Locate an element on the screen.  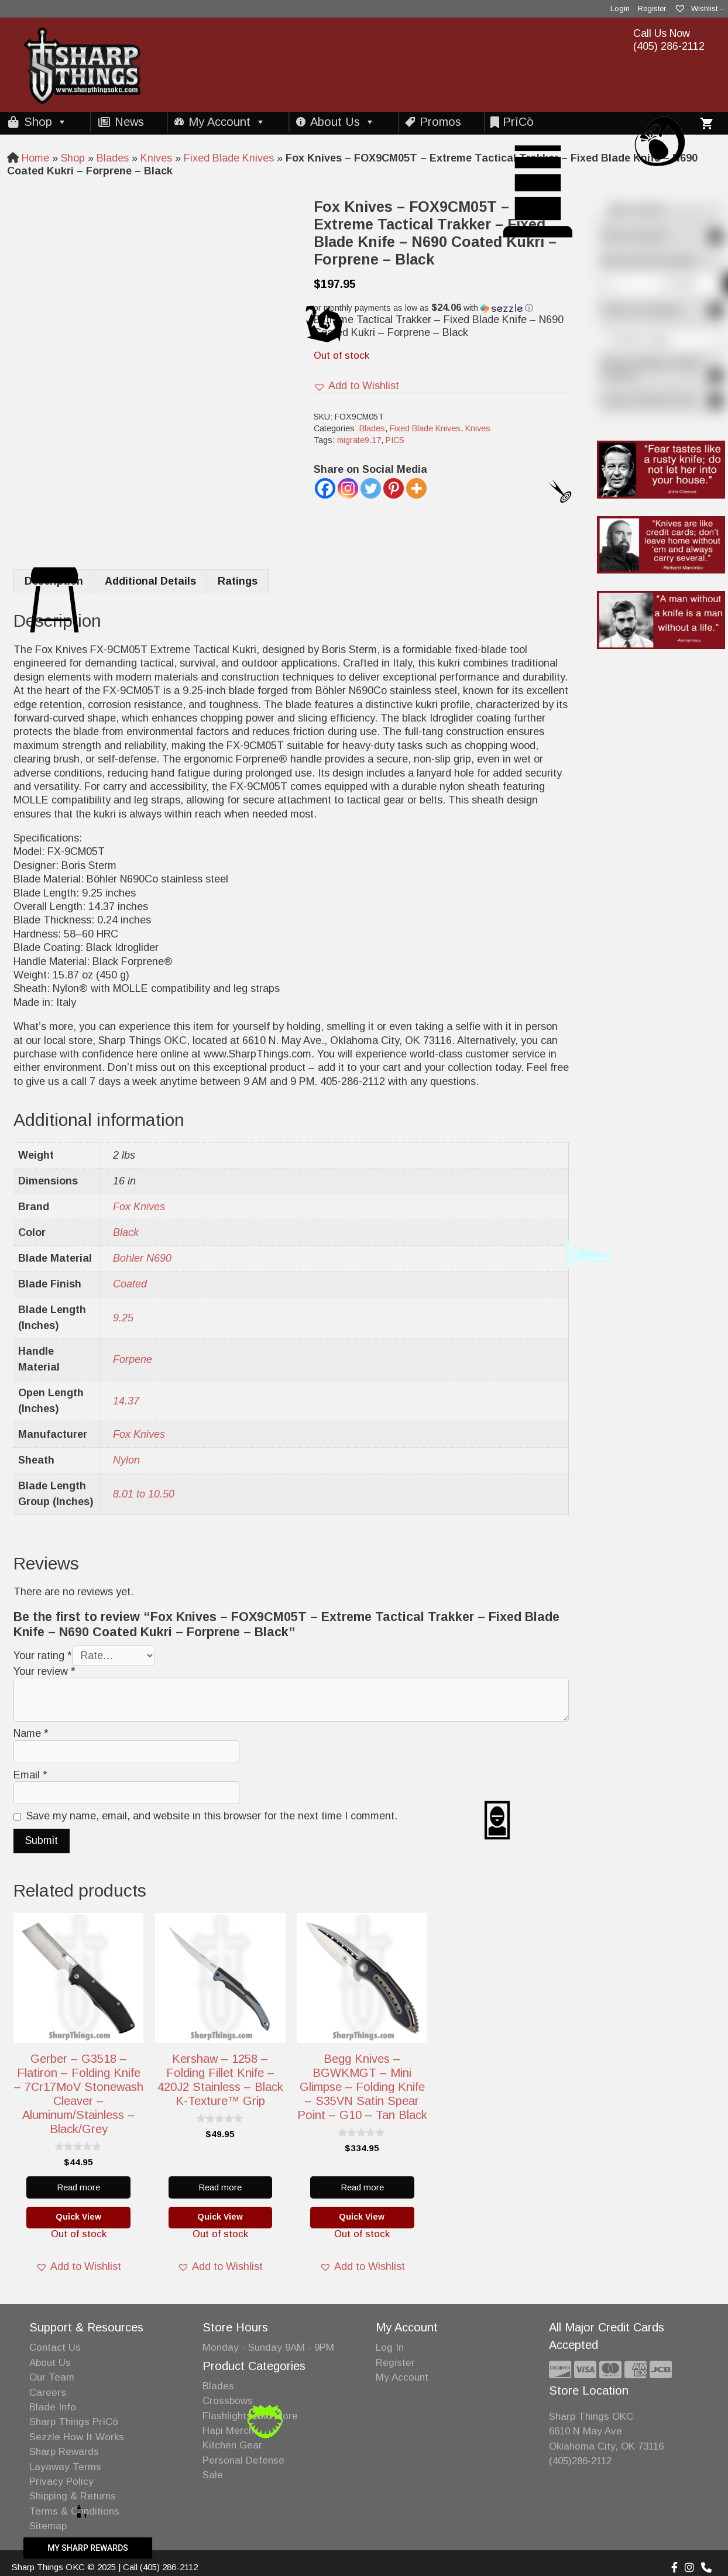
indicates theft or pickpocketing in a game is located at coordinates (660, 141).